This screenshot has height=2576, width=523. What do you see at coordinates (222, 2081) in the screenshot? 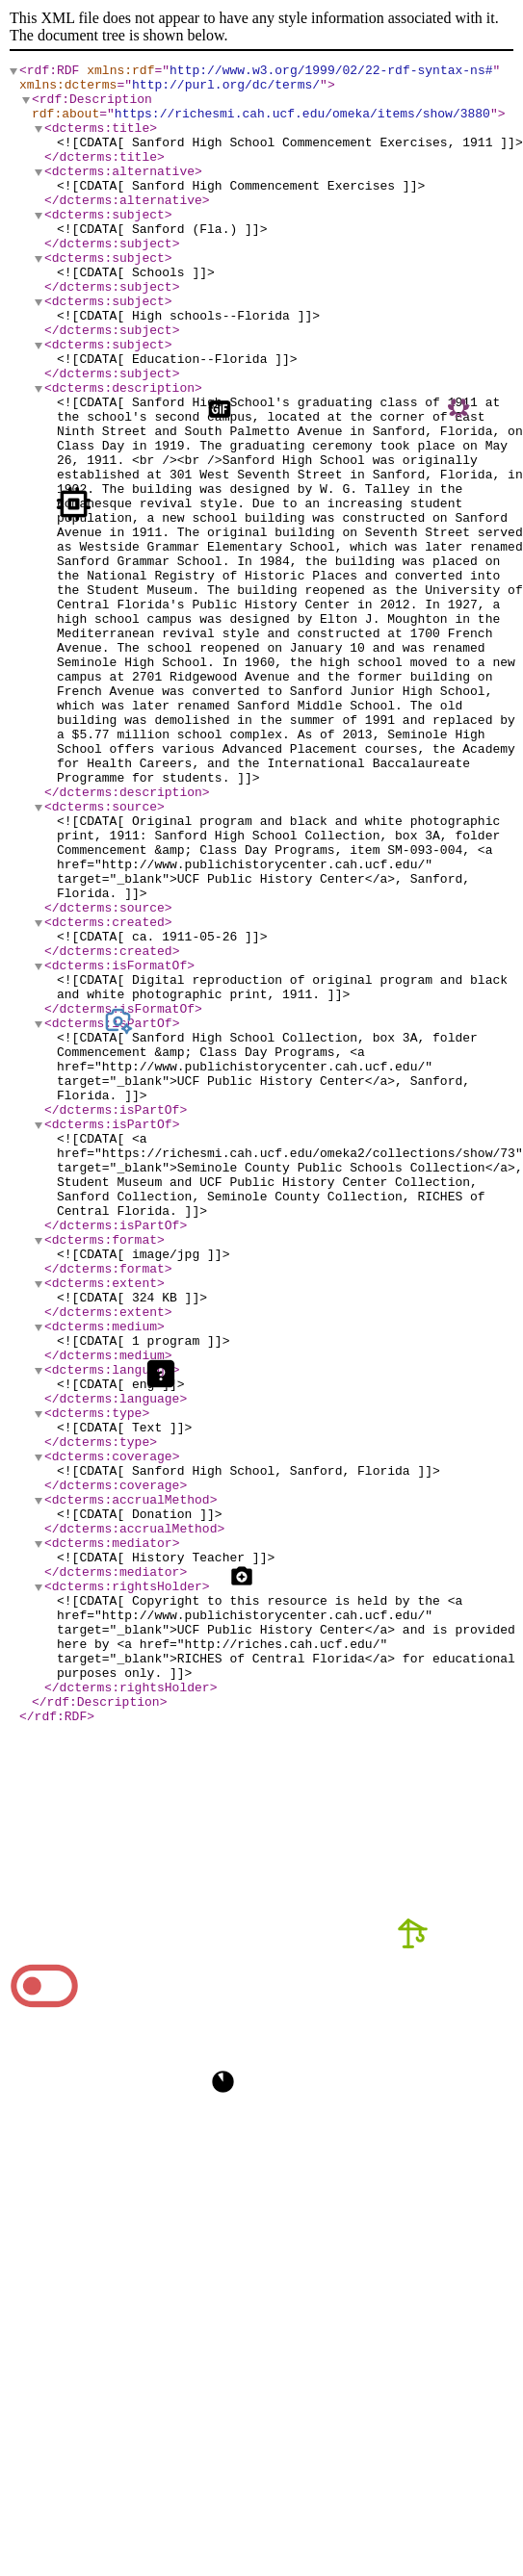
I see `indicates 90% progress or completion` at bounding box center [222, 2081].